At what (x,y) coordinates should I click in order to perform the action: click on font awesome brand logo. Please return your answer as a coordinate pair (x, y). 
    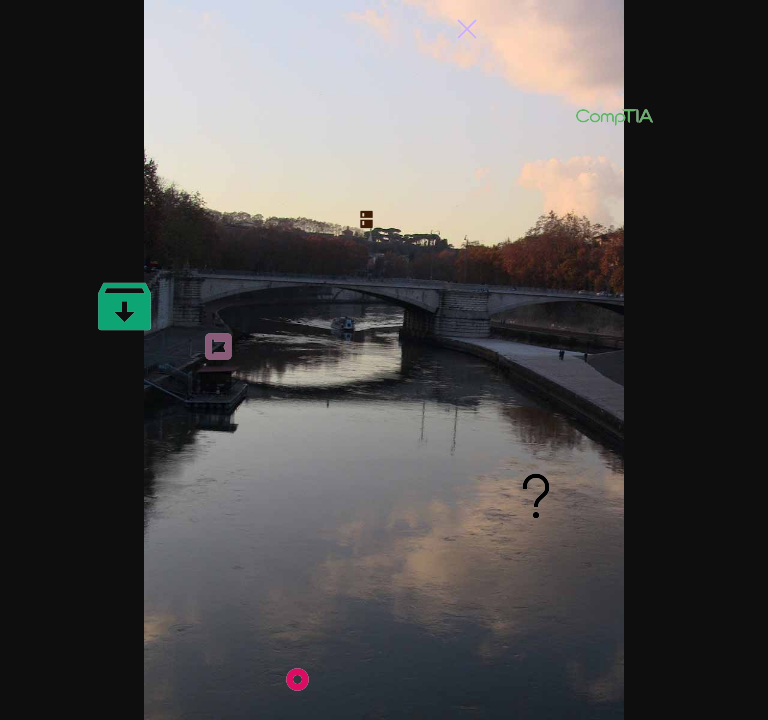
    Looking at the image, I should click on (218, 346).